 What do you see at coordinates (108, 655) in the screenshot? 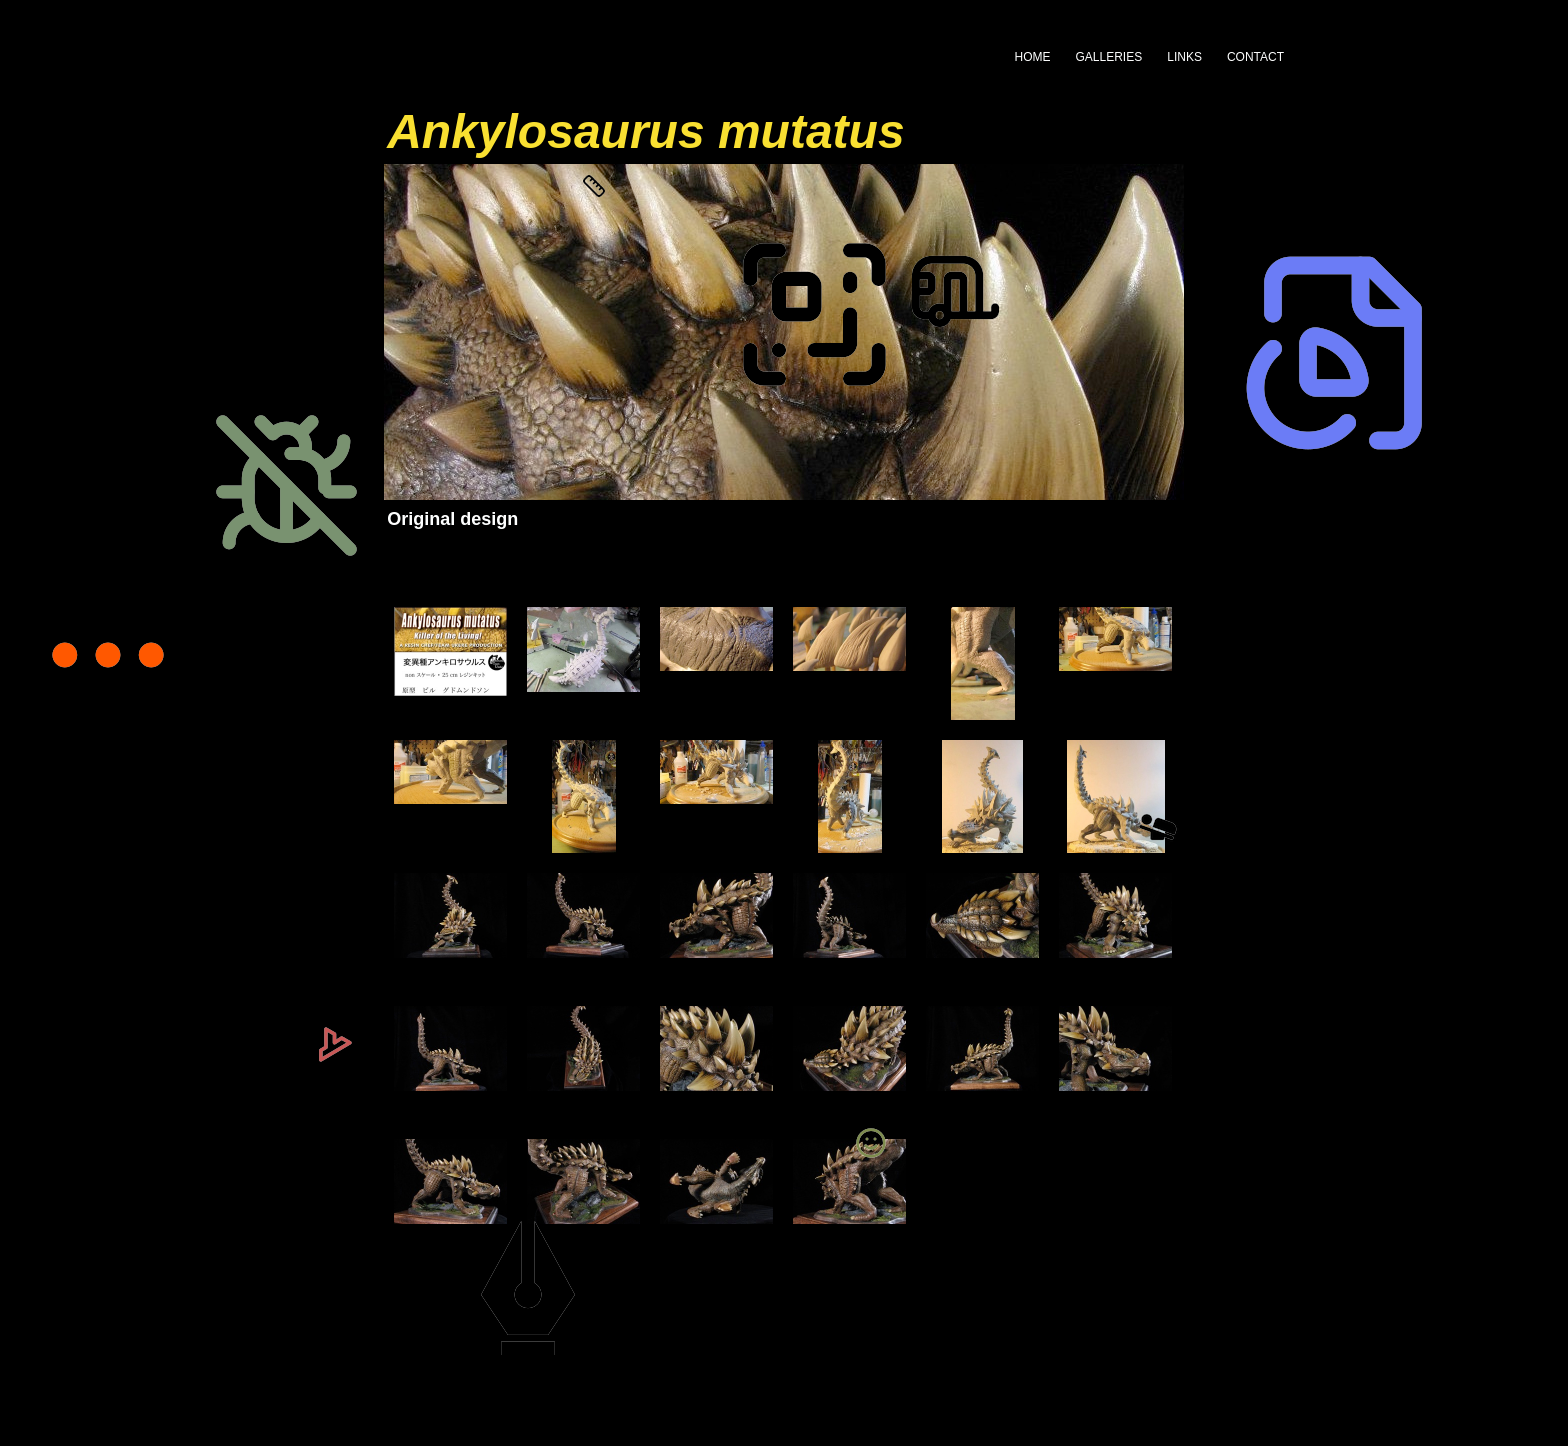
I see `access more options or actions` at bounding box center [108, 655].